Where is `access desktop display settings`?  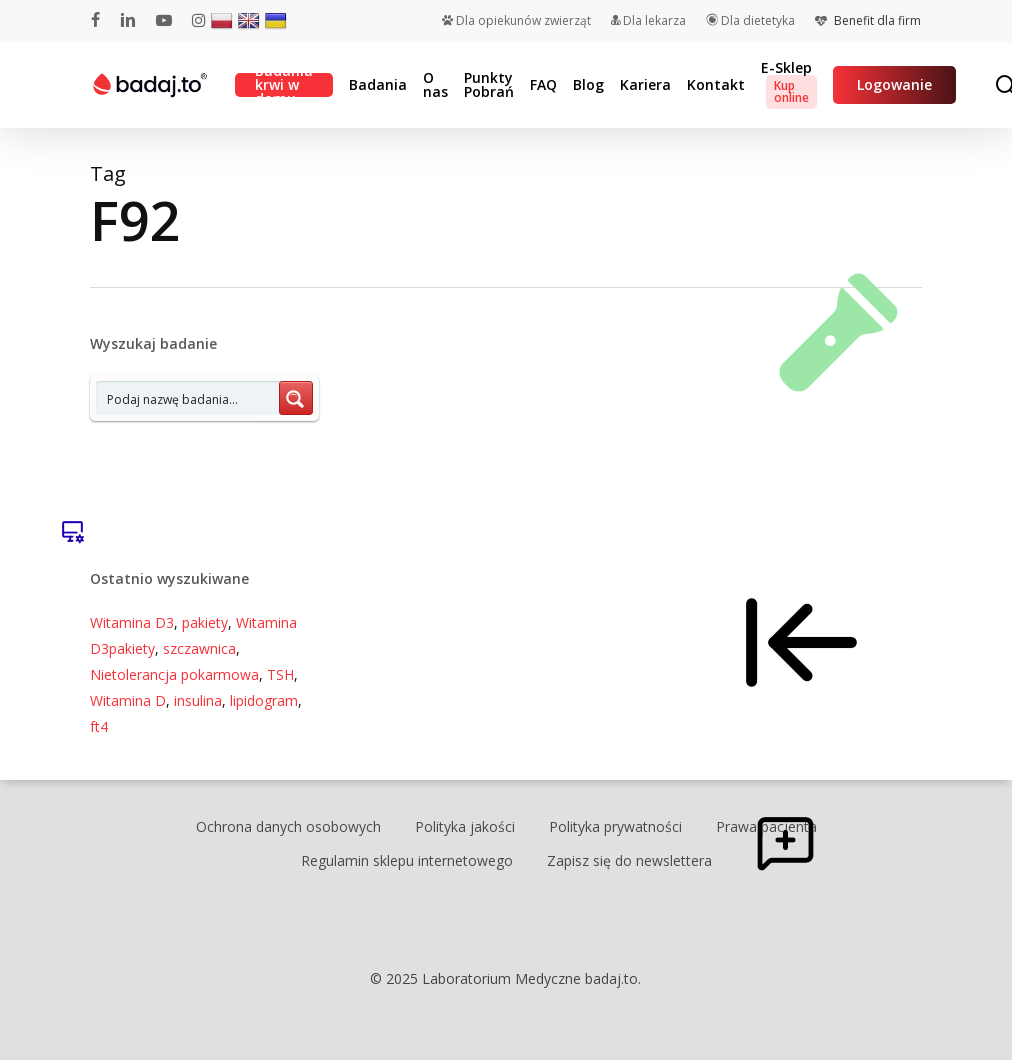
access desktop display settings is located at coordinates (72, 531).